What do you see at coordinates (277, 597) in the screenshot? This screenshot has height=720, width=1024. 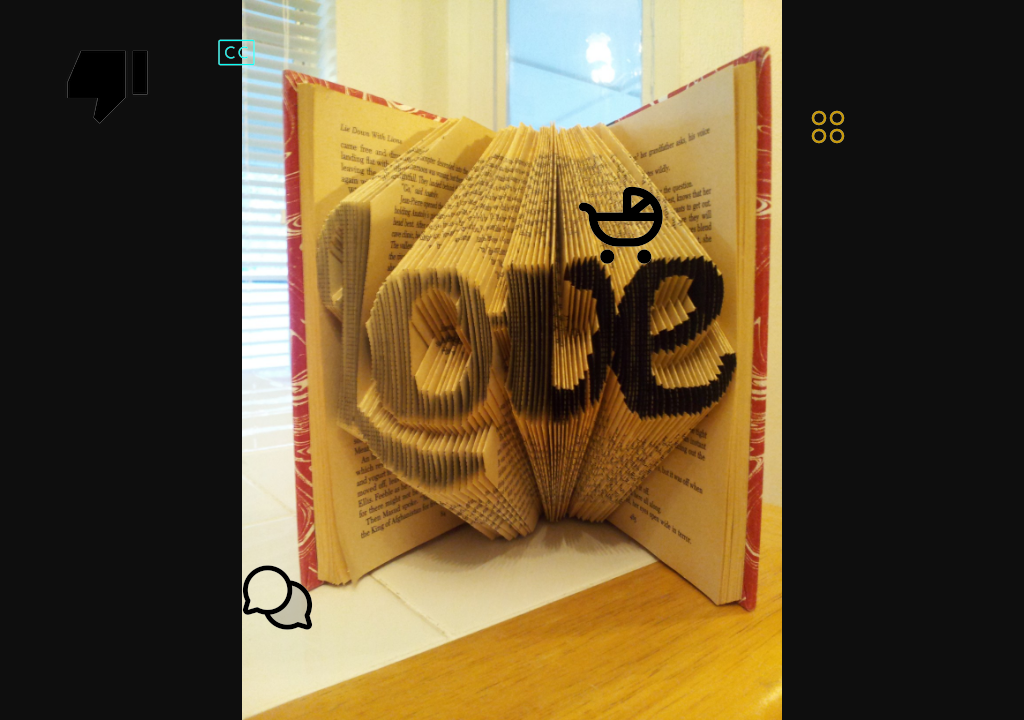 I see `open chat or messaging` at bounding box center [277, 597].